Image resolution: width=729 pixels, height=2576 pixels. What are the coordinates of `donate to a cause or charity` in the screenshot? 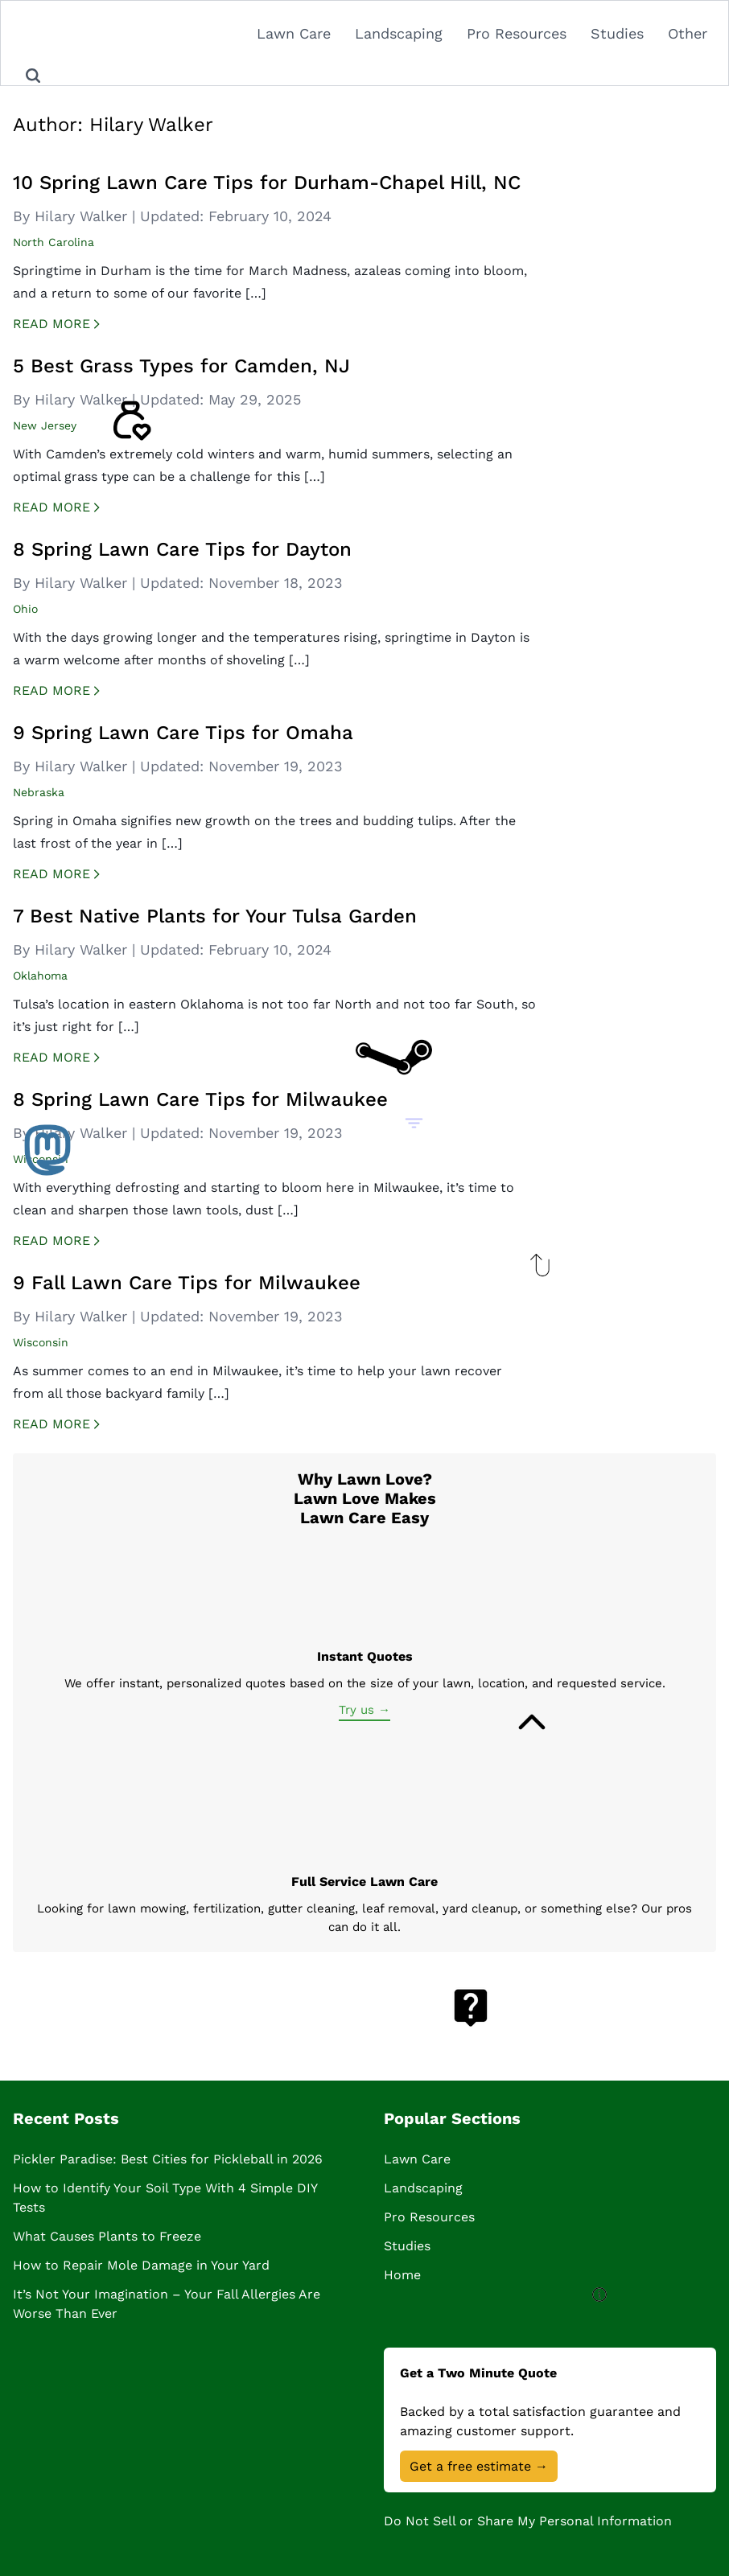 It's located at (130, 420).